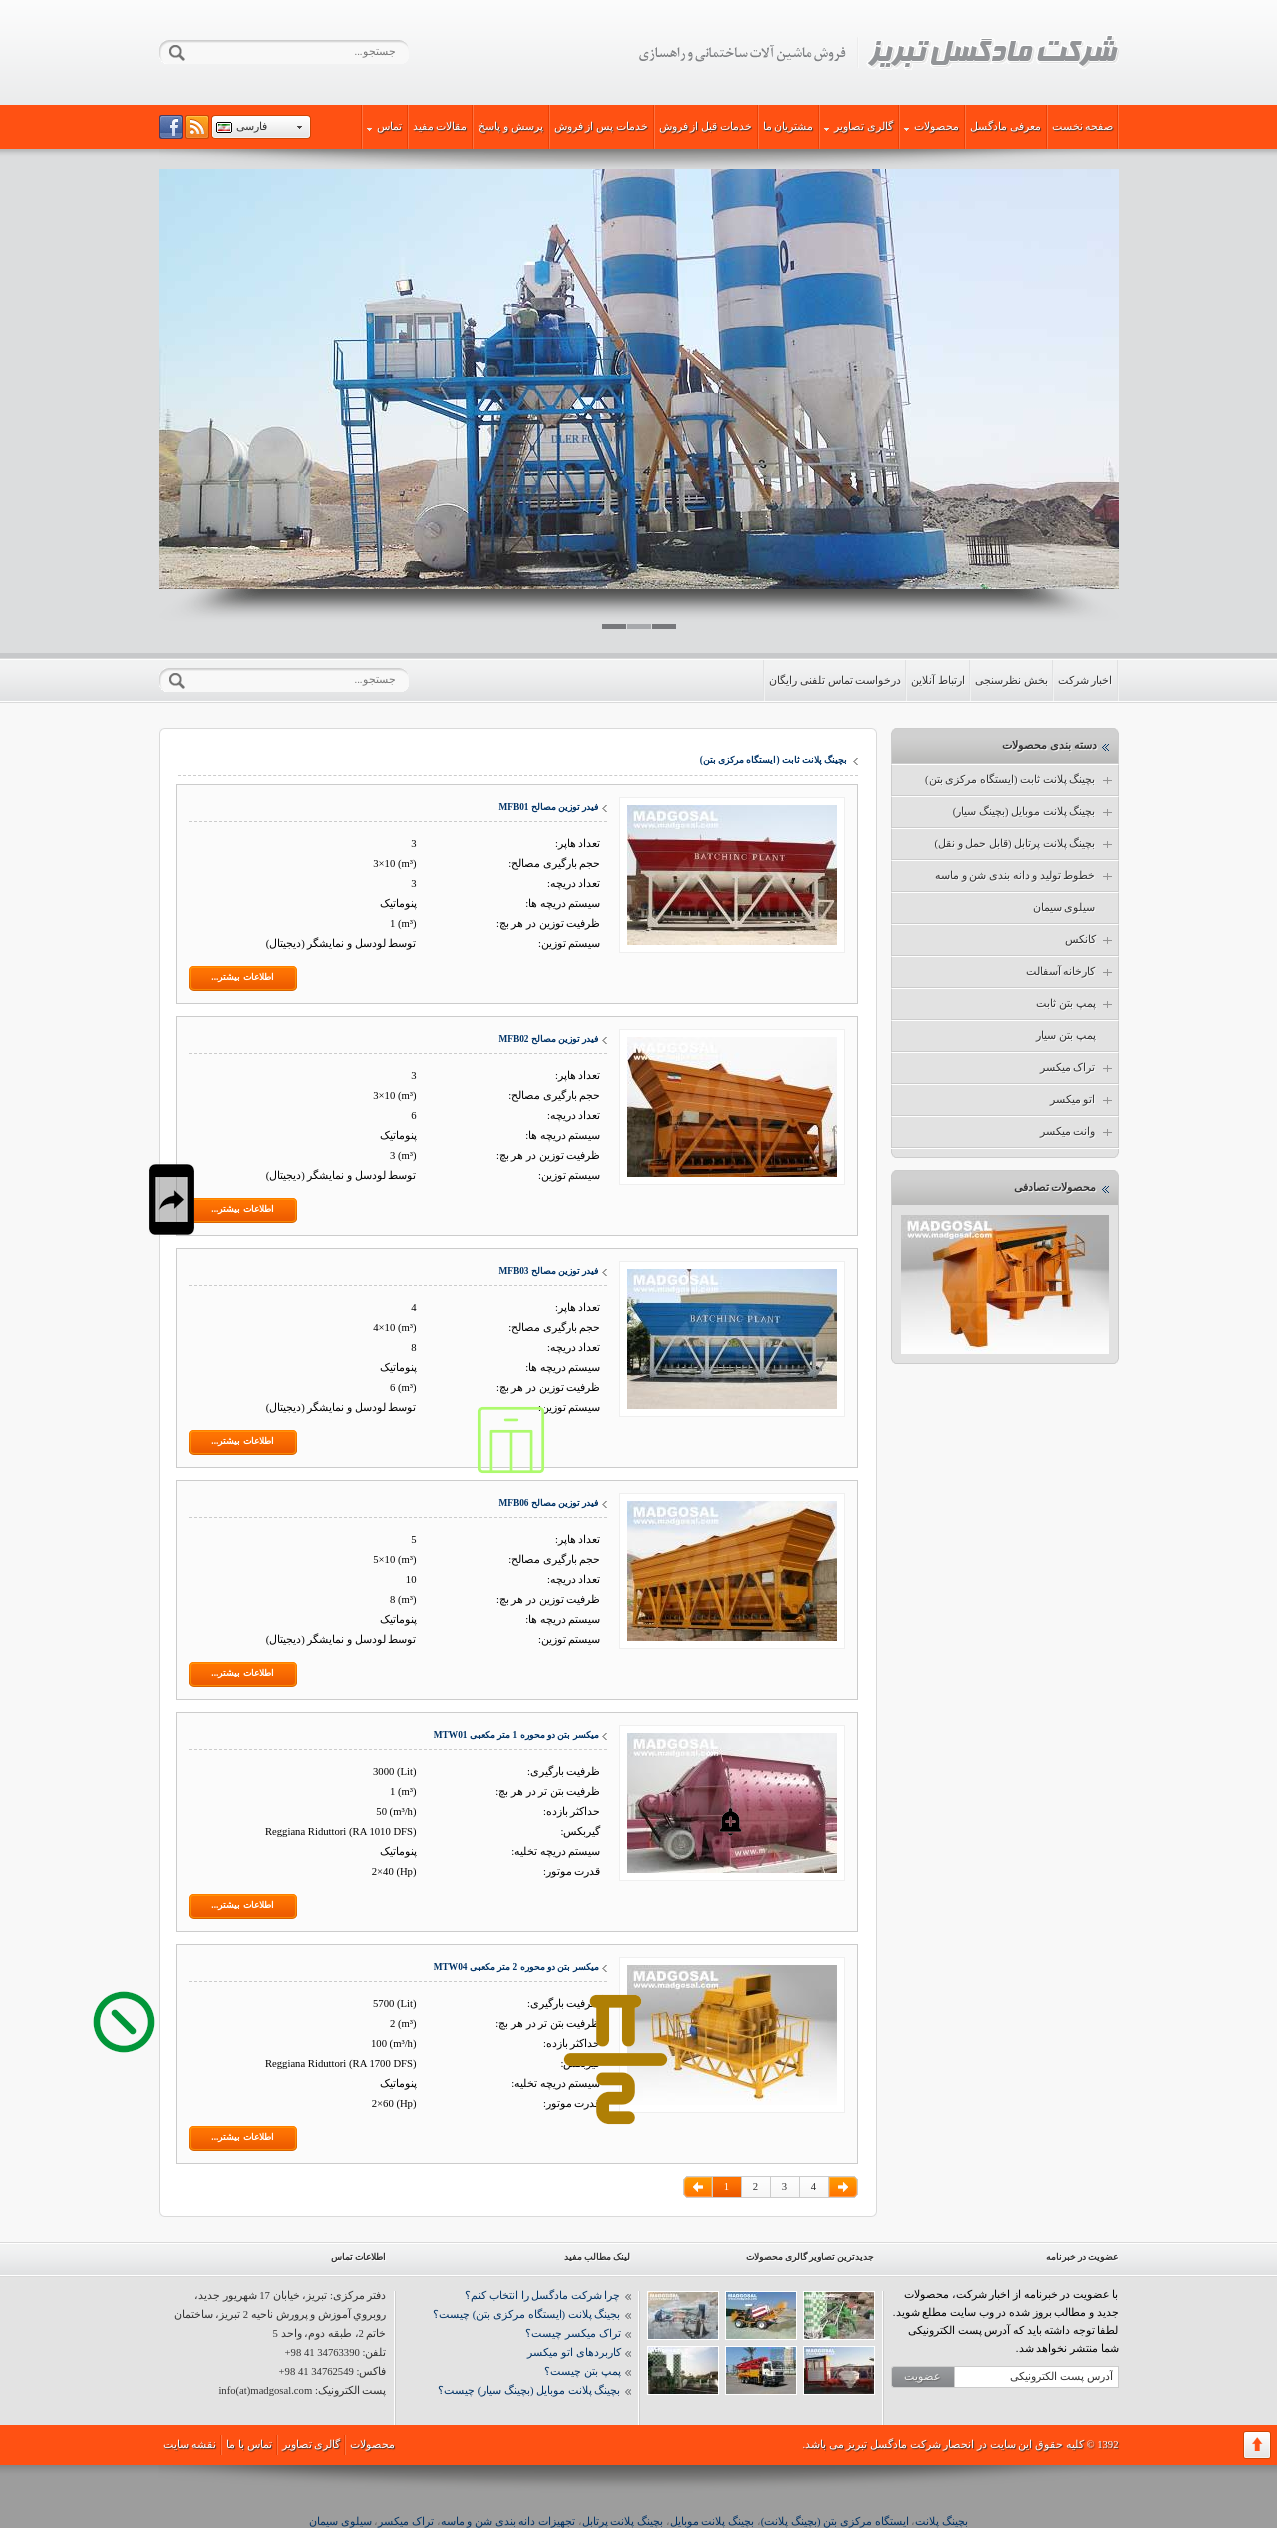 Image resolution: width=1277 pixels, height=2528 pixels. Describe the element at coordinates (615, 2059) in the screenshot. I see `represents the mathematical constant π/2 (pi divided by 2)` at that location.